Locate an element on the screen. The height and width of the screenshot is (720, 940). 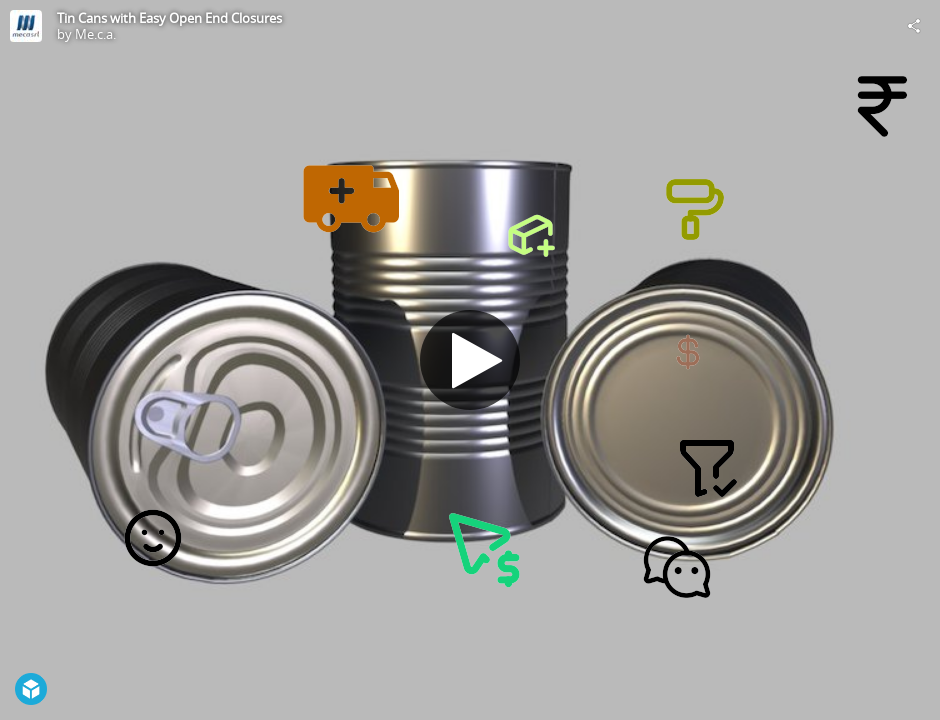
add a reaction or emoji is located at coordinates (153, 538).